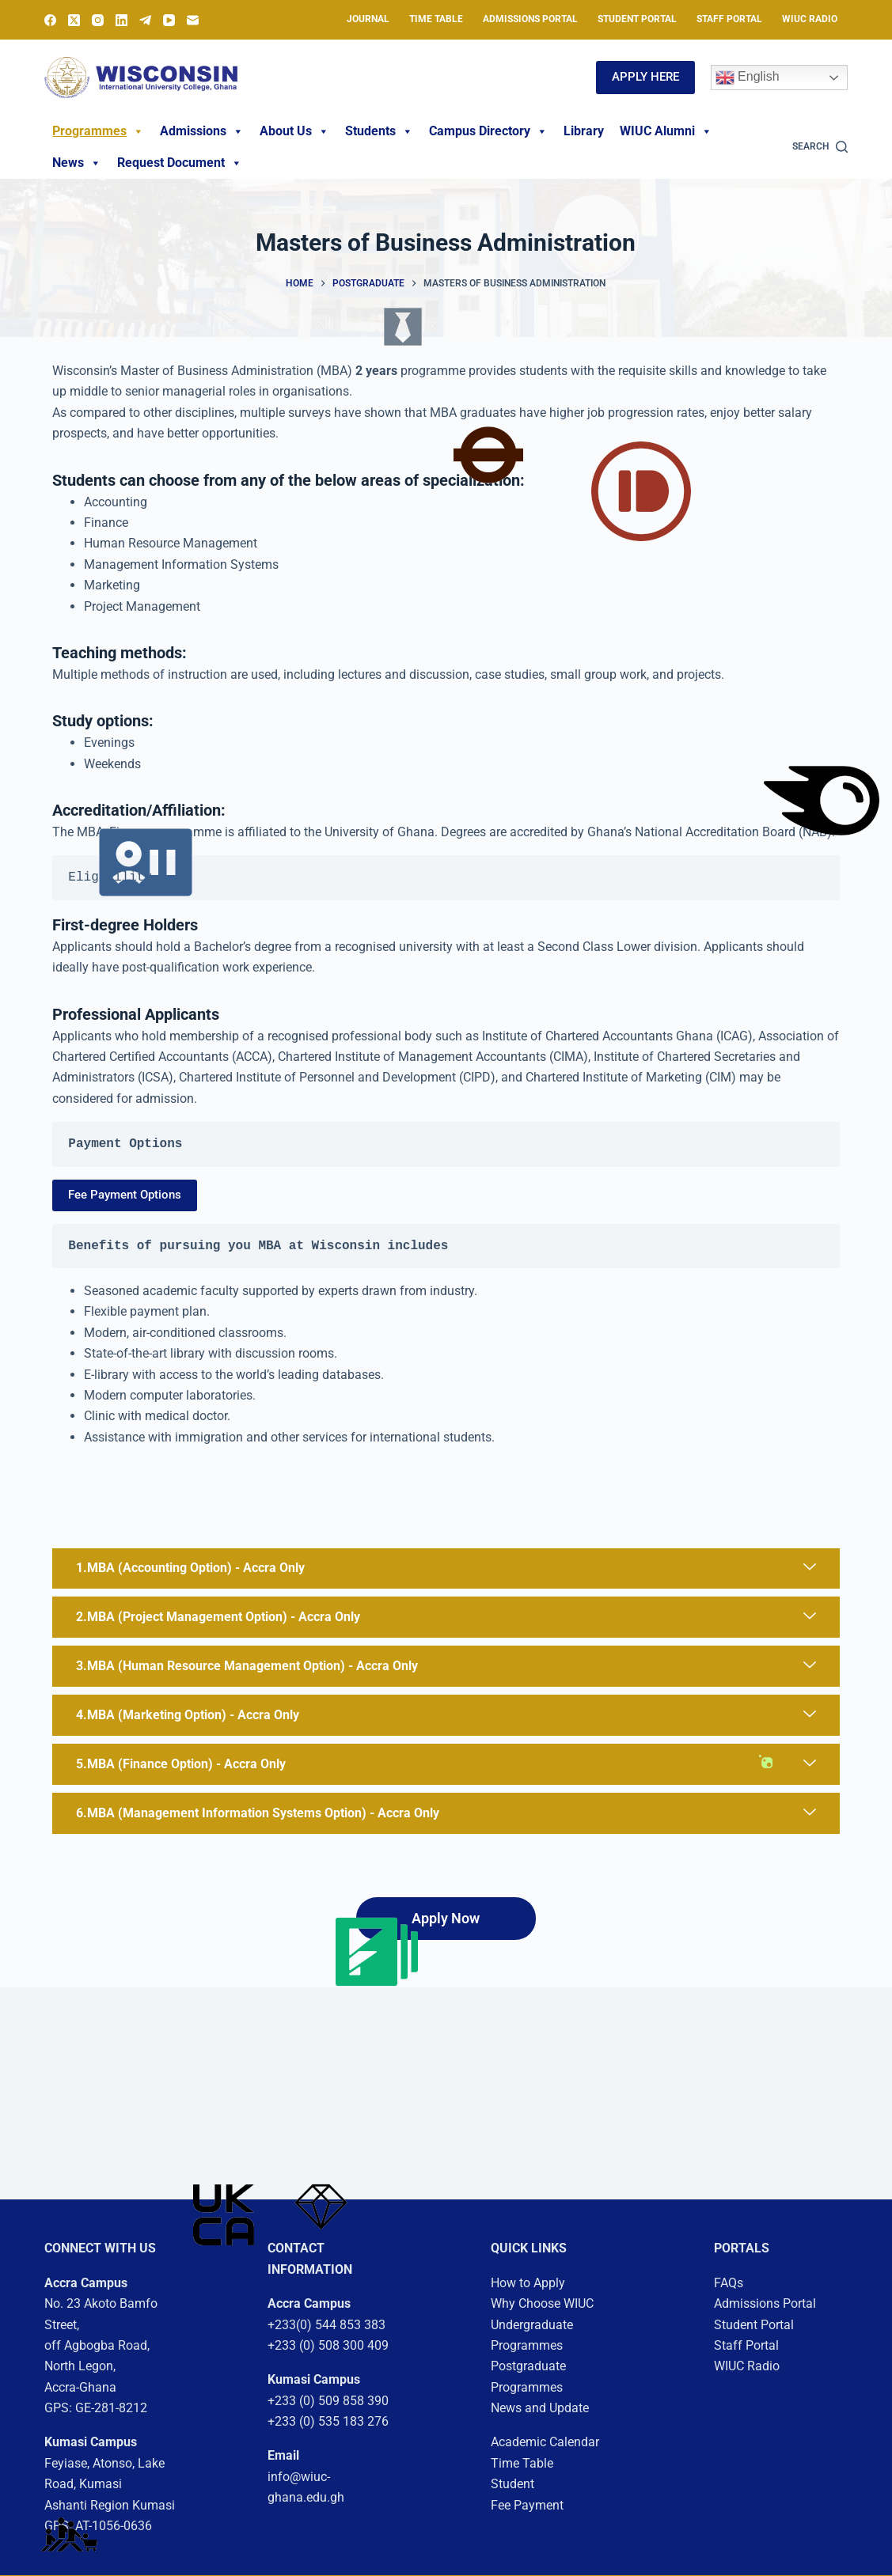  I want to click on open the Chedraui shopping app, so click(69, 2534).